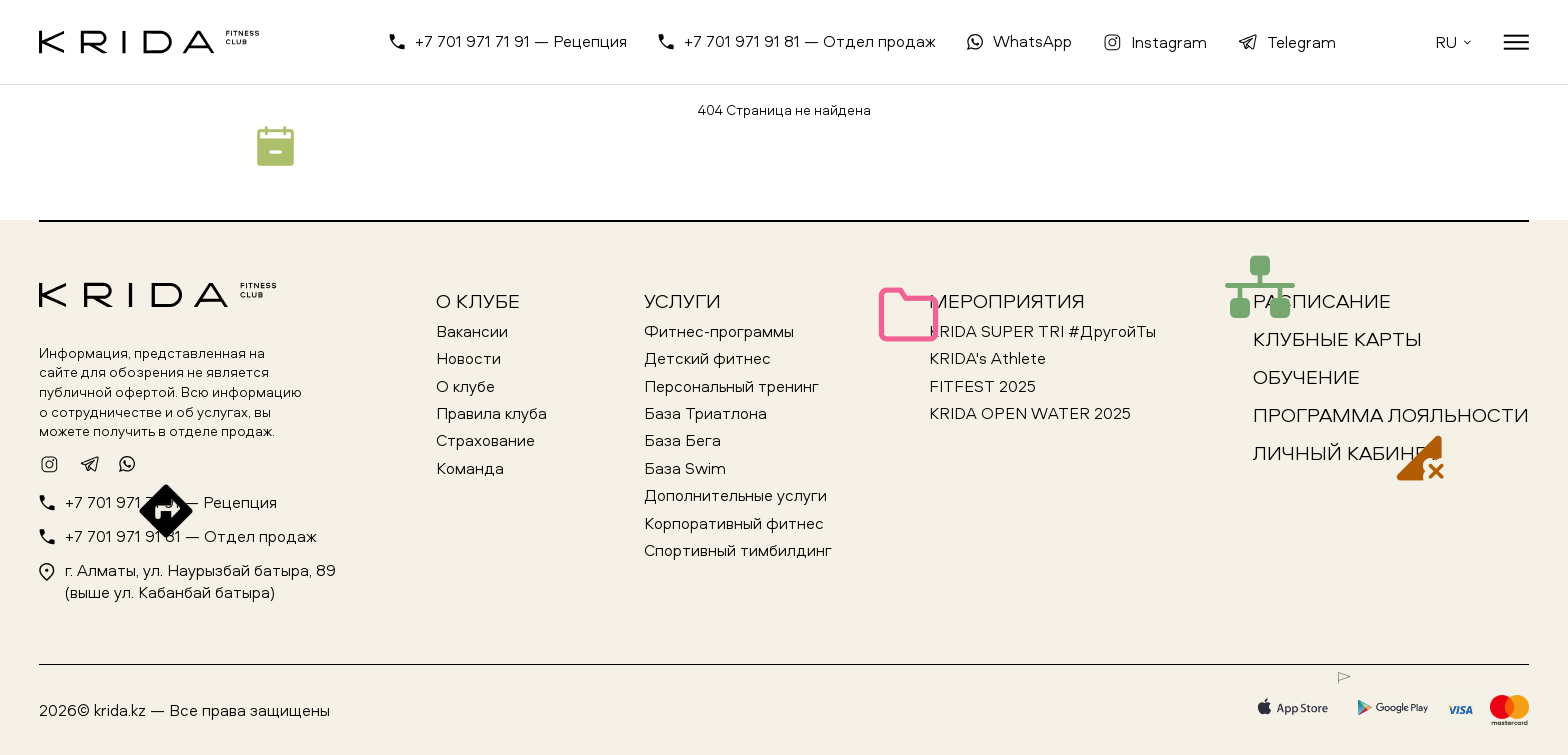 This screenshot has height=755, width=1568. Describe the element at coordinates (1423, 460) in the screenshot. I see `no cellular signal available` at that location.